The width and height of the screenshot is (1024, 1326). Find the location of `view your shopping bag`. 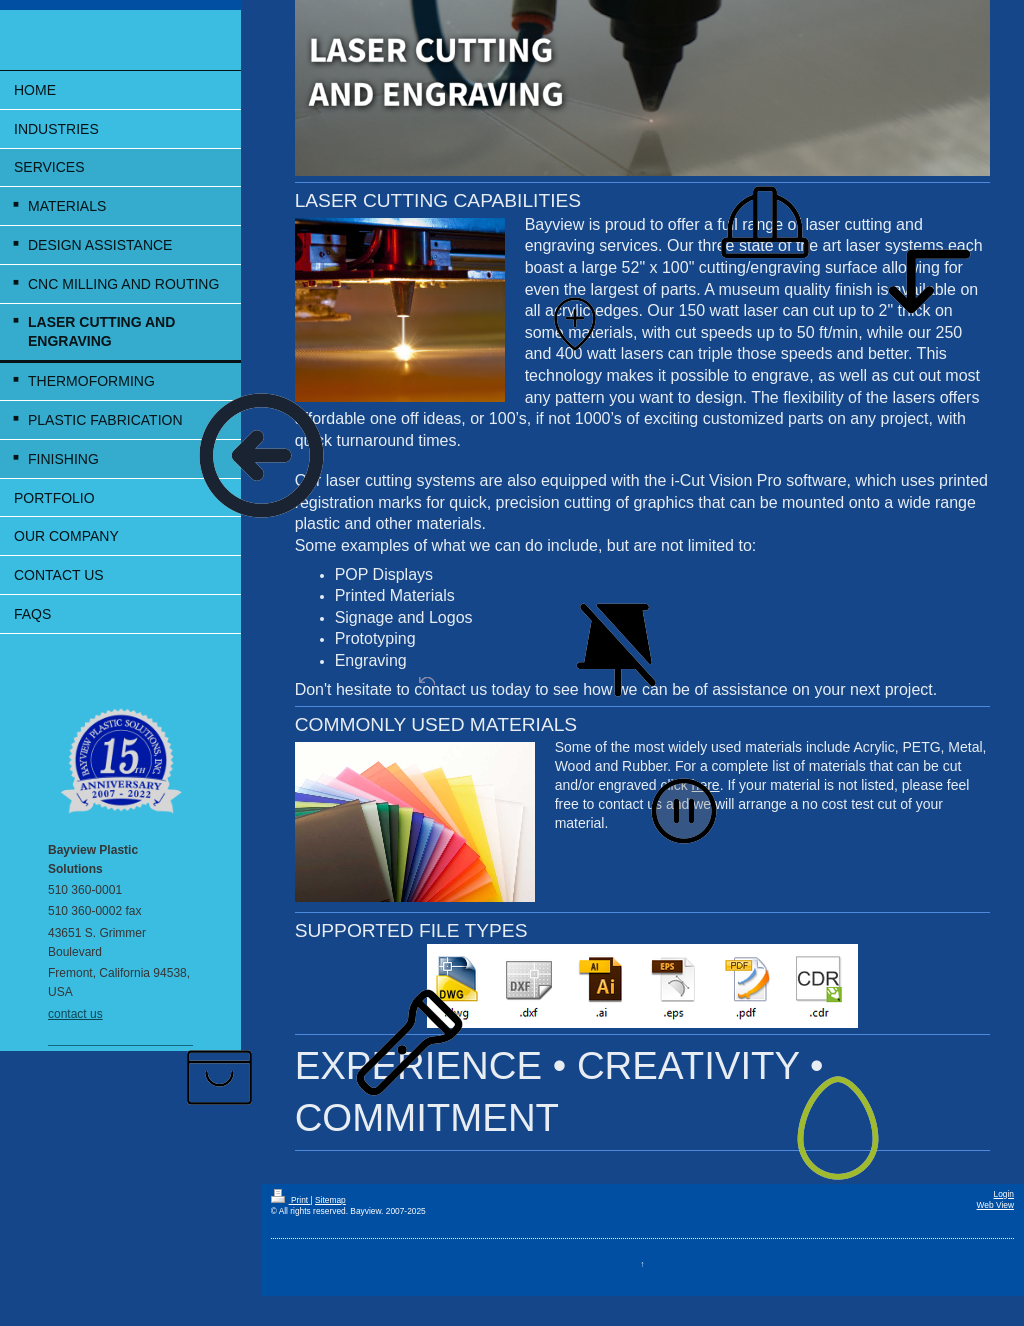

view your shopping bag is located at coordinates (219, 1077).